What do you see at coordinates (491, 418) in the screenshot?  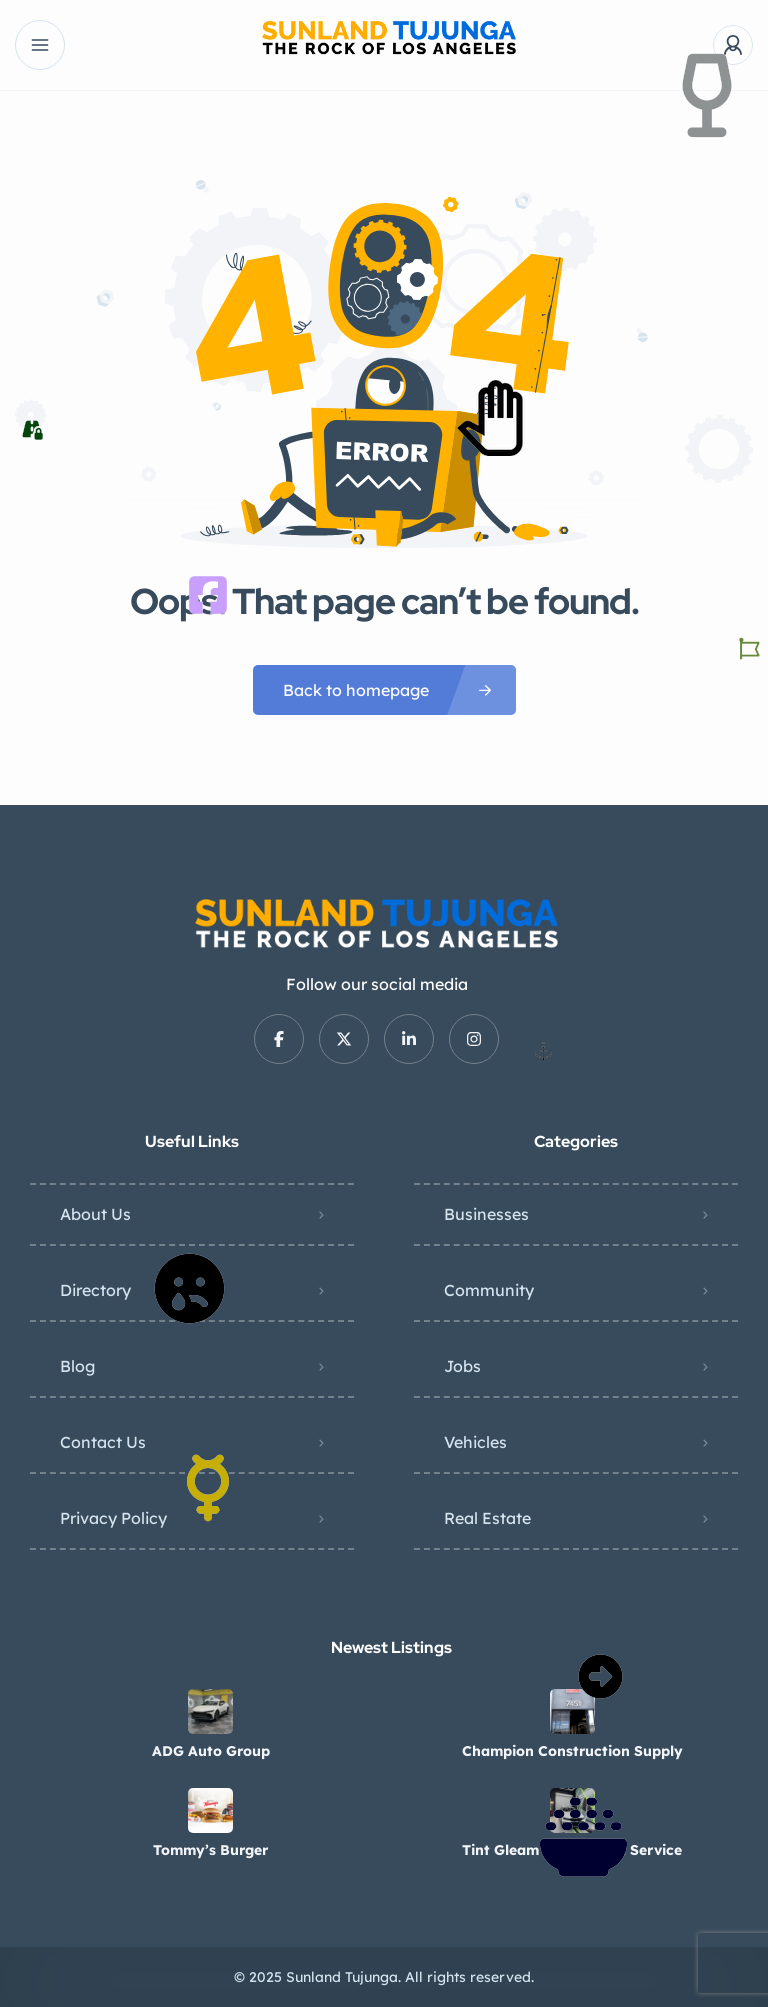 I see `stop or pause an action` at bounding box center [491, 418].